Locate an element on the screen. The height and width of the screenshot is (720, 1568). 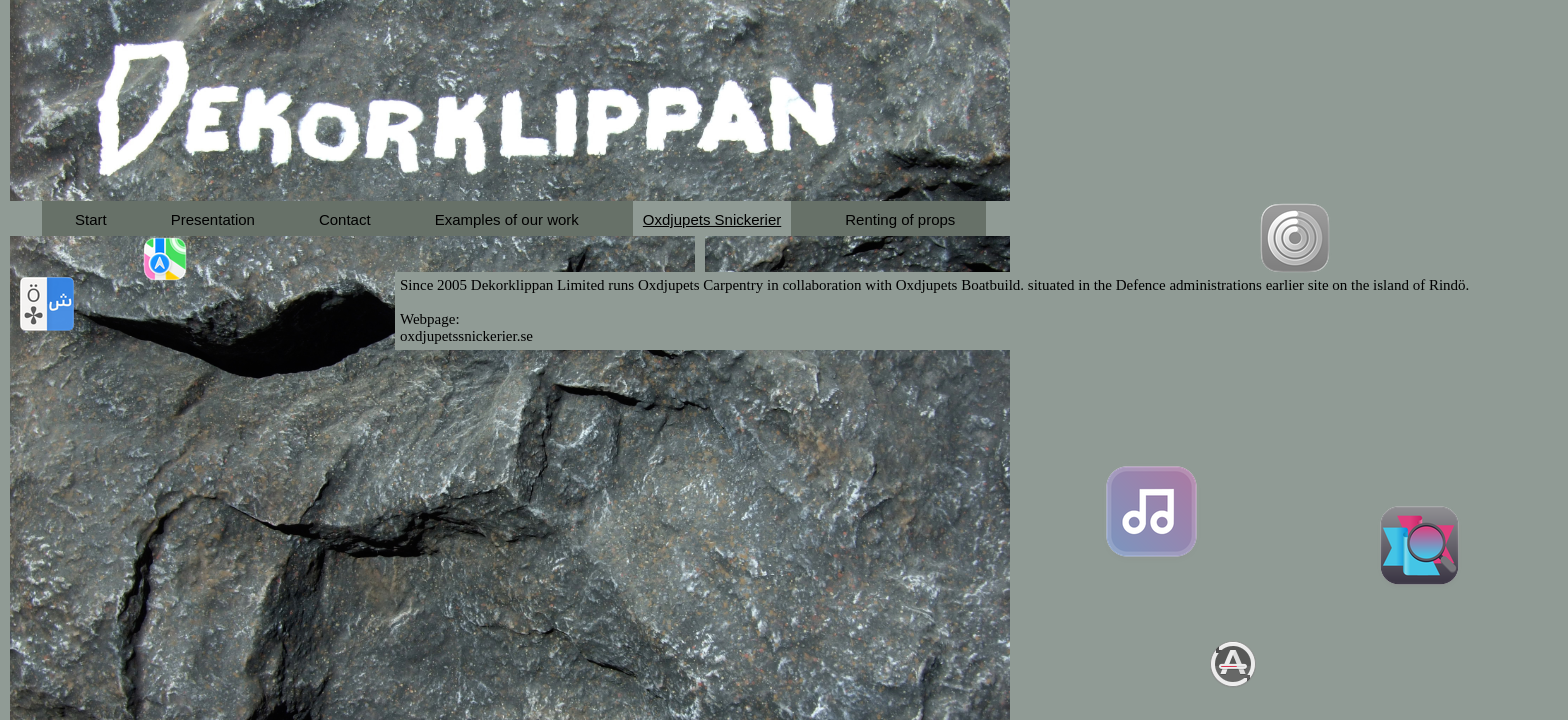
open aurea color palette or design tool app is located at coordinates (1419, 545).